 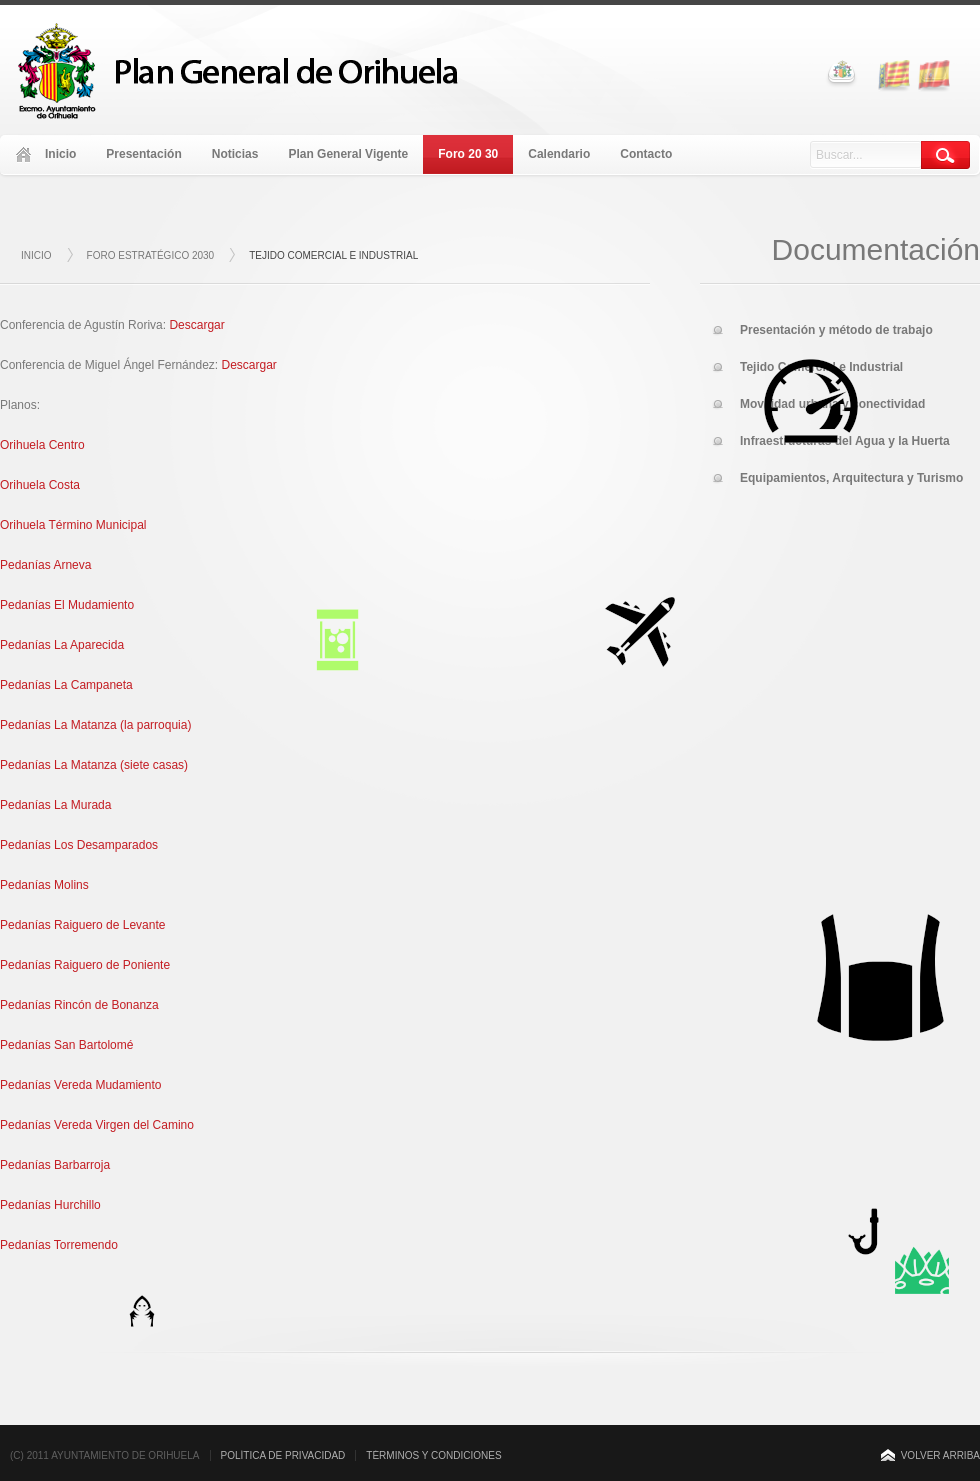 What do you see at coordinates (142, 1311) in the screenshot?
I see `select cultist character class` at bounding box center [142, 1311].